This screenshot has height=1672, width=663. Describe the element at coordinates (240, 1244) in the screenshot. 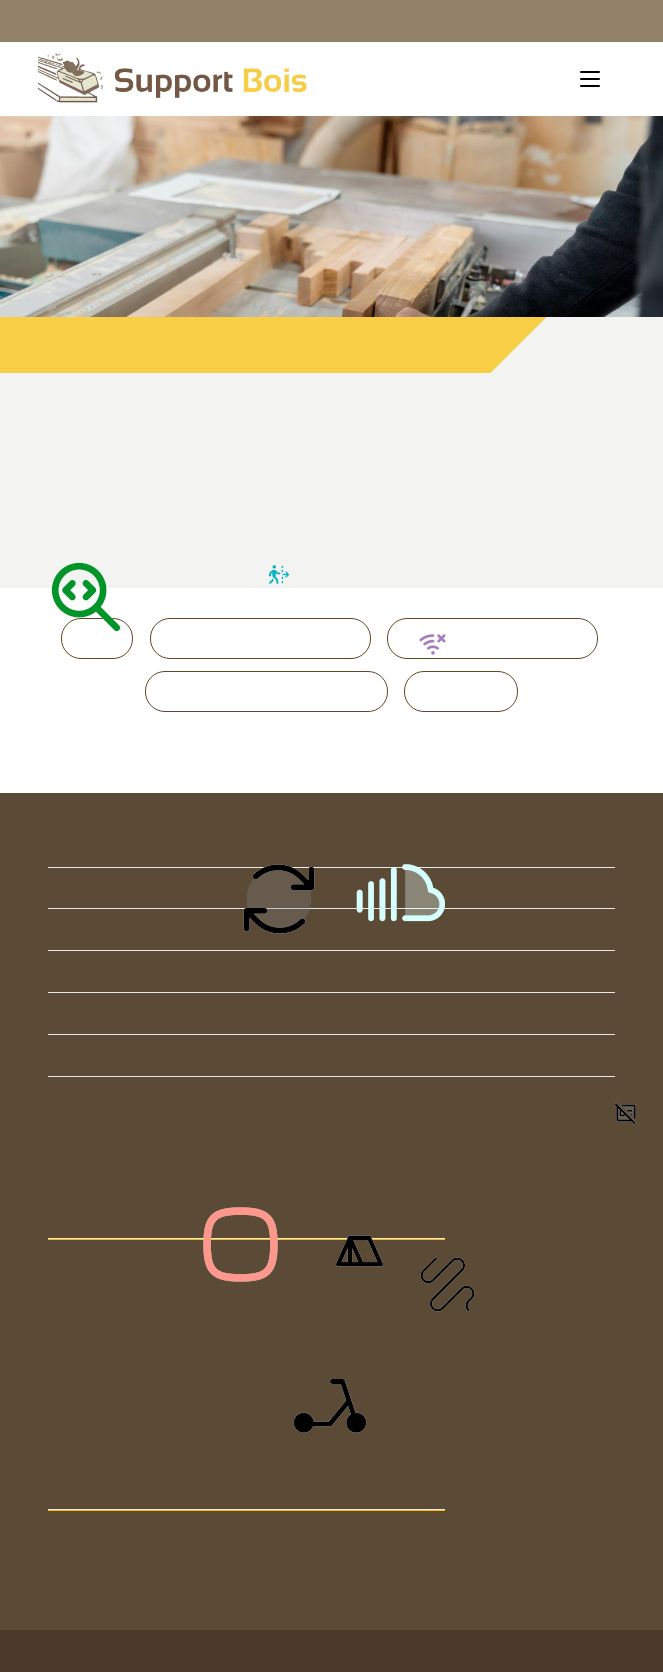

I see `a default placeholder or empty state container` at that location.